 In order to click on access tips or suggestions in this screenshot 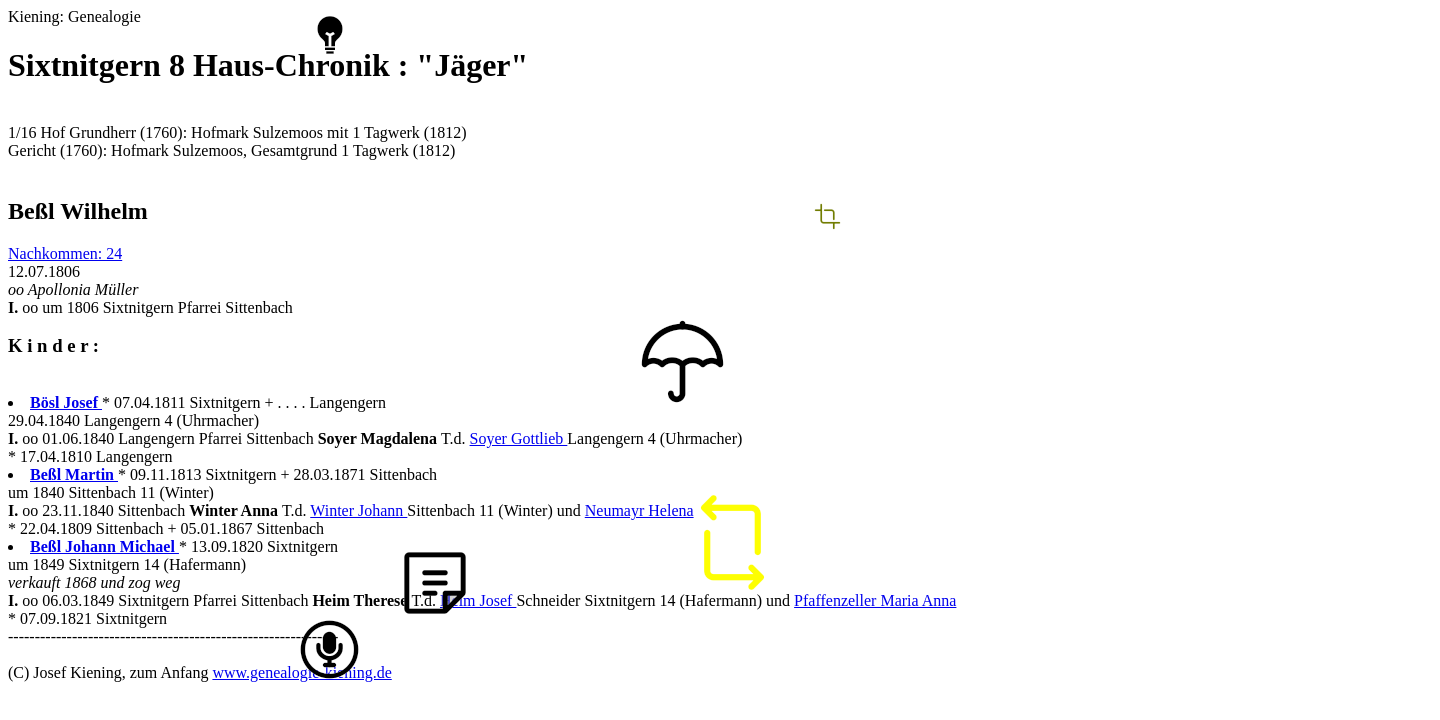, I will do `click(330, 35)`.